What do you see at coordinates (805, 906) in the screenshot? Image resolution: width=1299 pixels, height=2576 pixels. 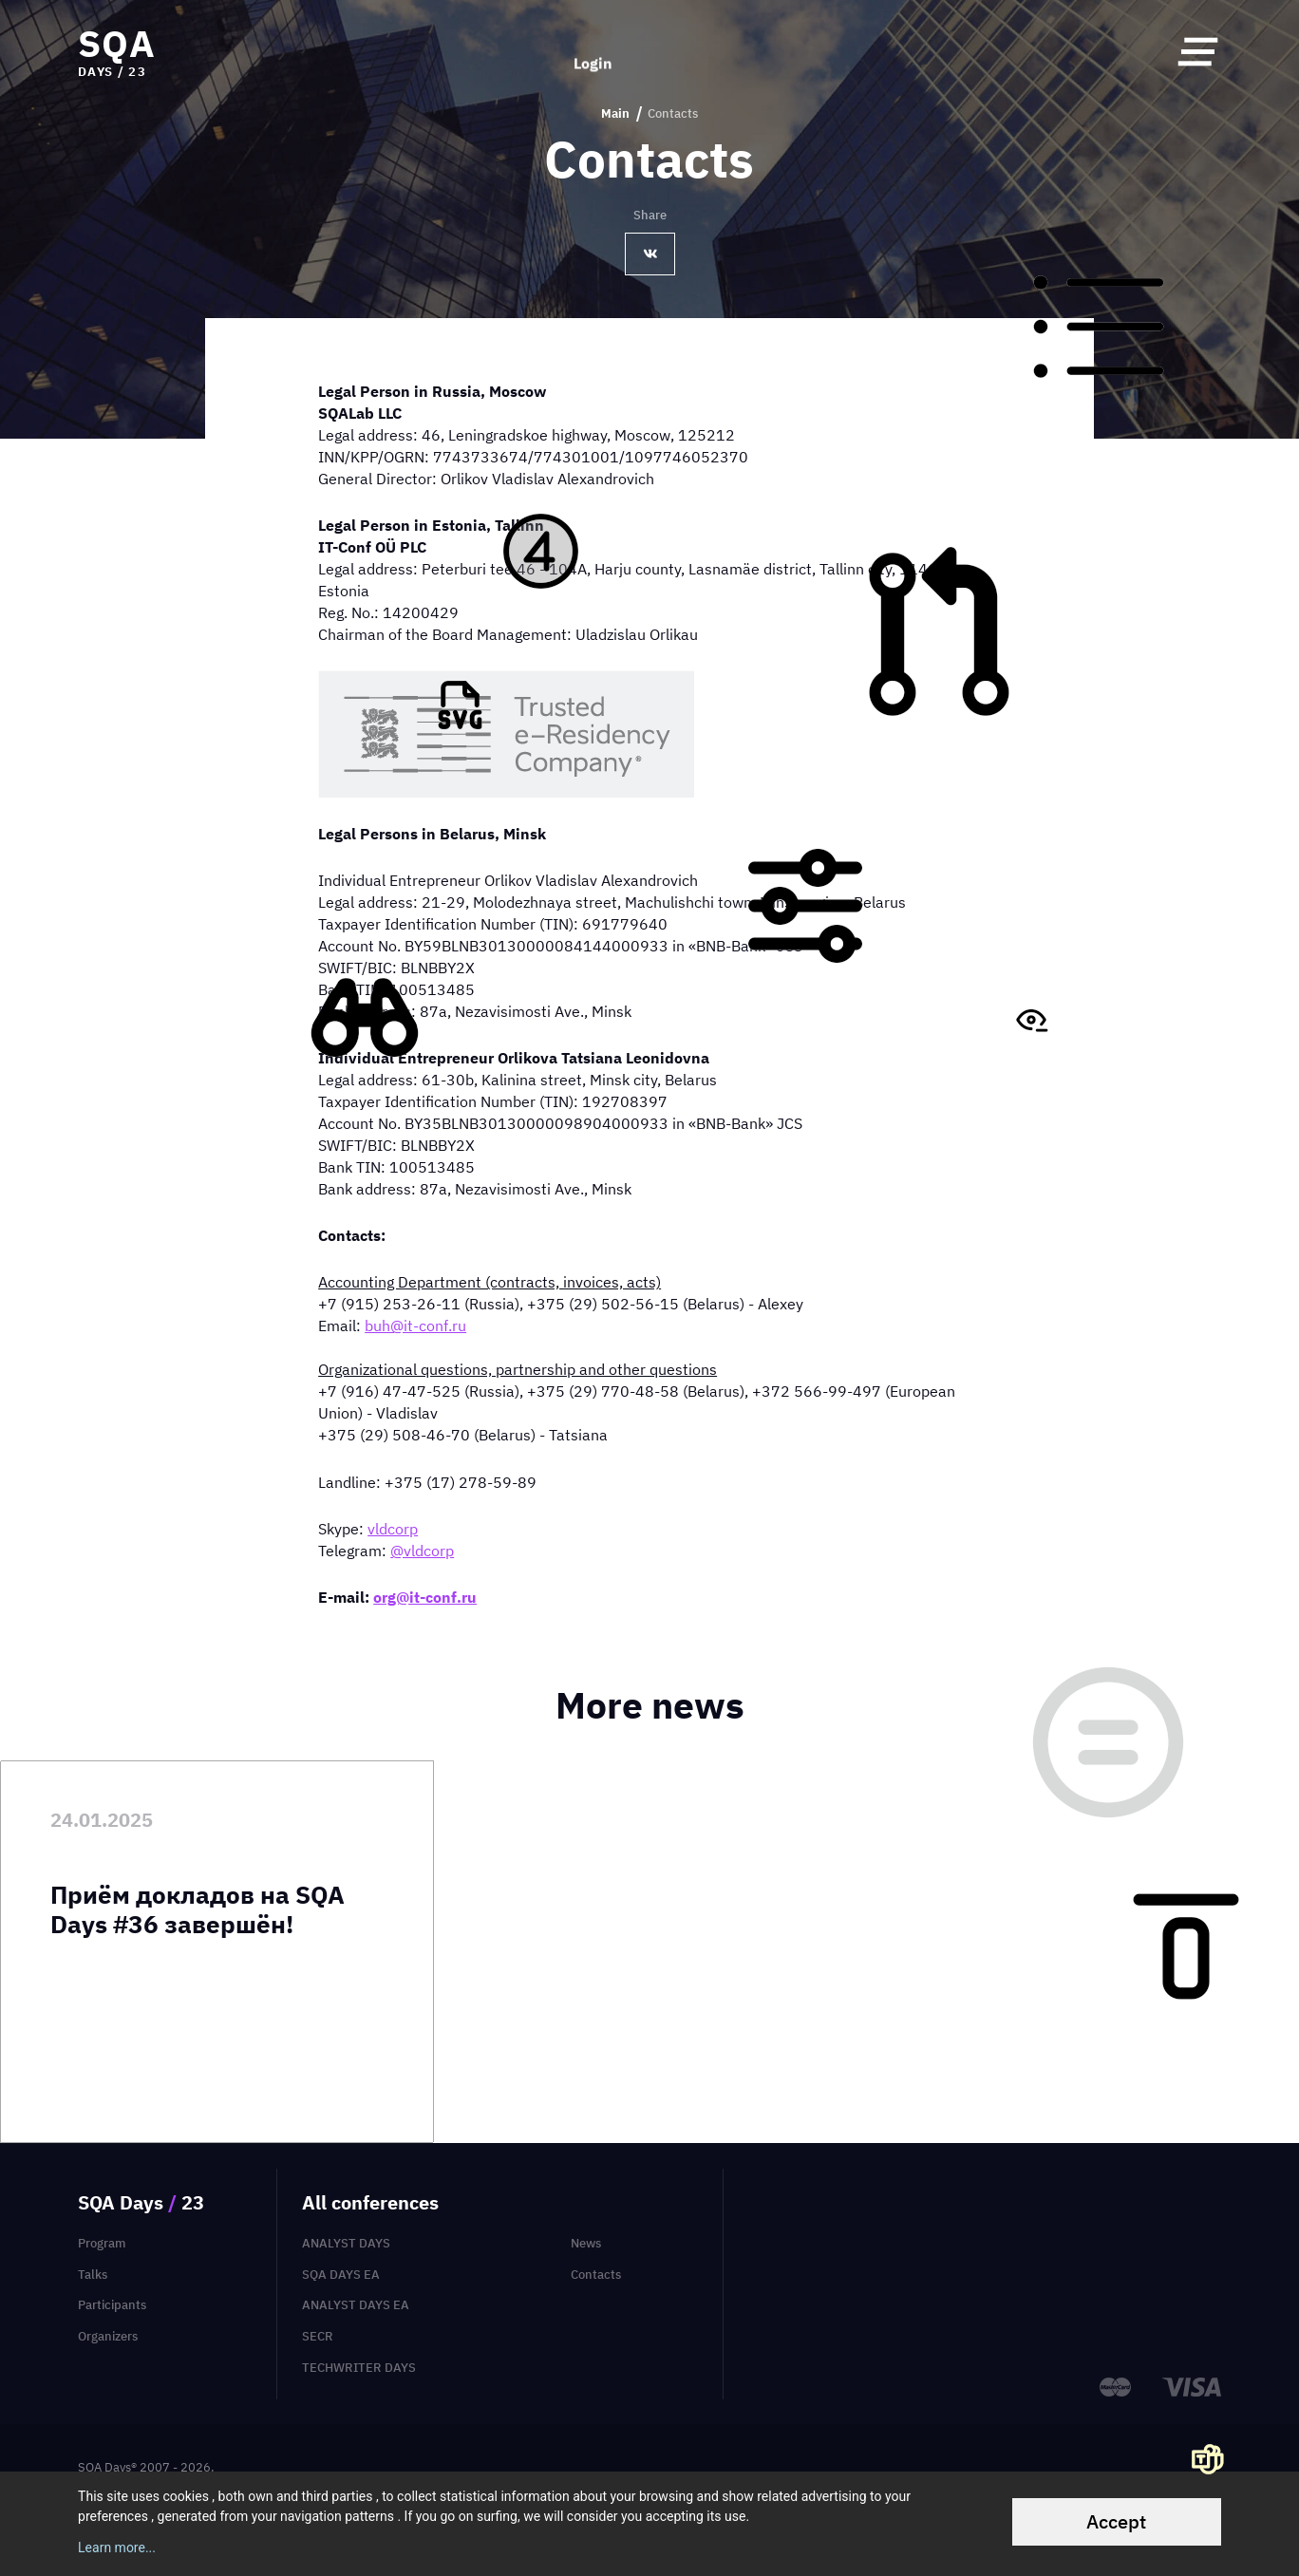 I see `adjust settings or preferences` at bounding box center [805, 906].